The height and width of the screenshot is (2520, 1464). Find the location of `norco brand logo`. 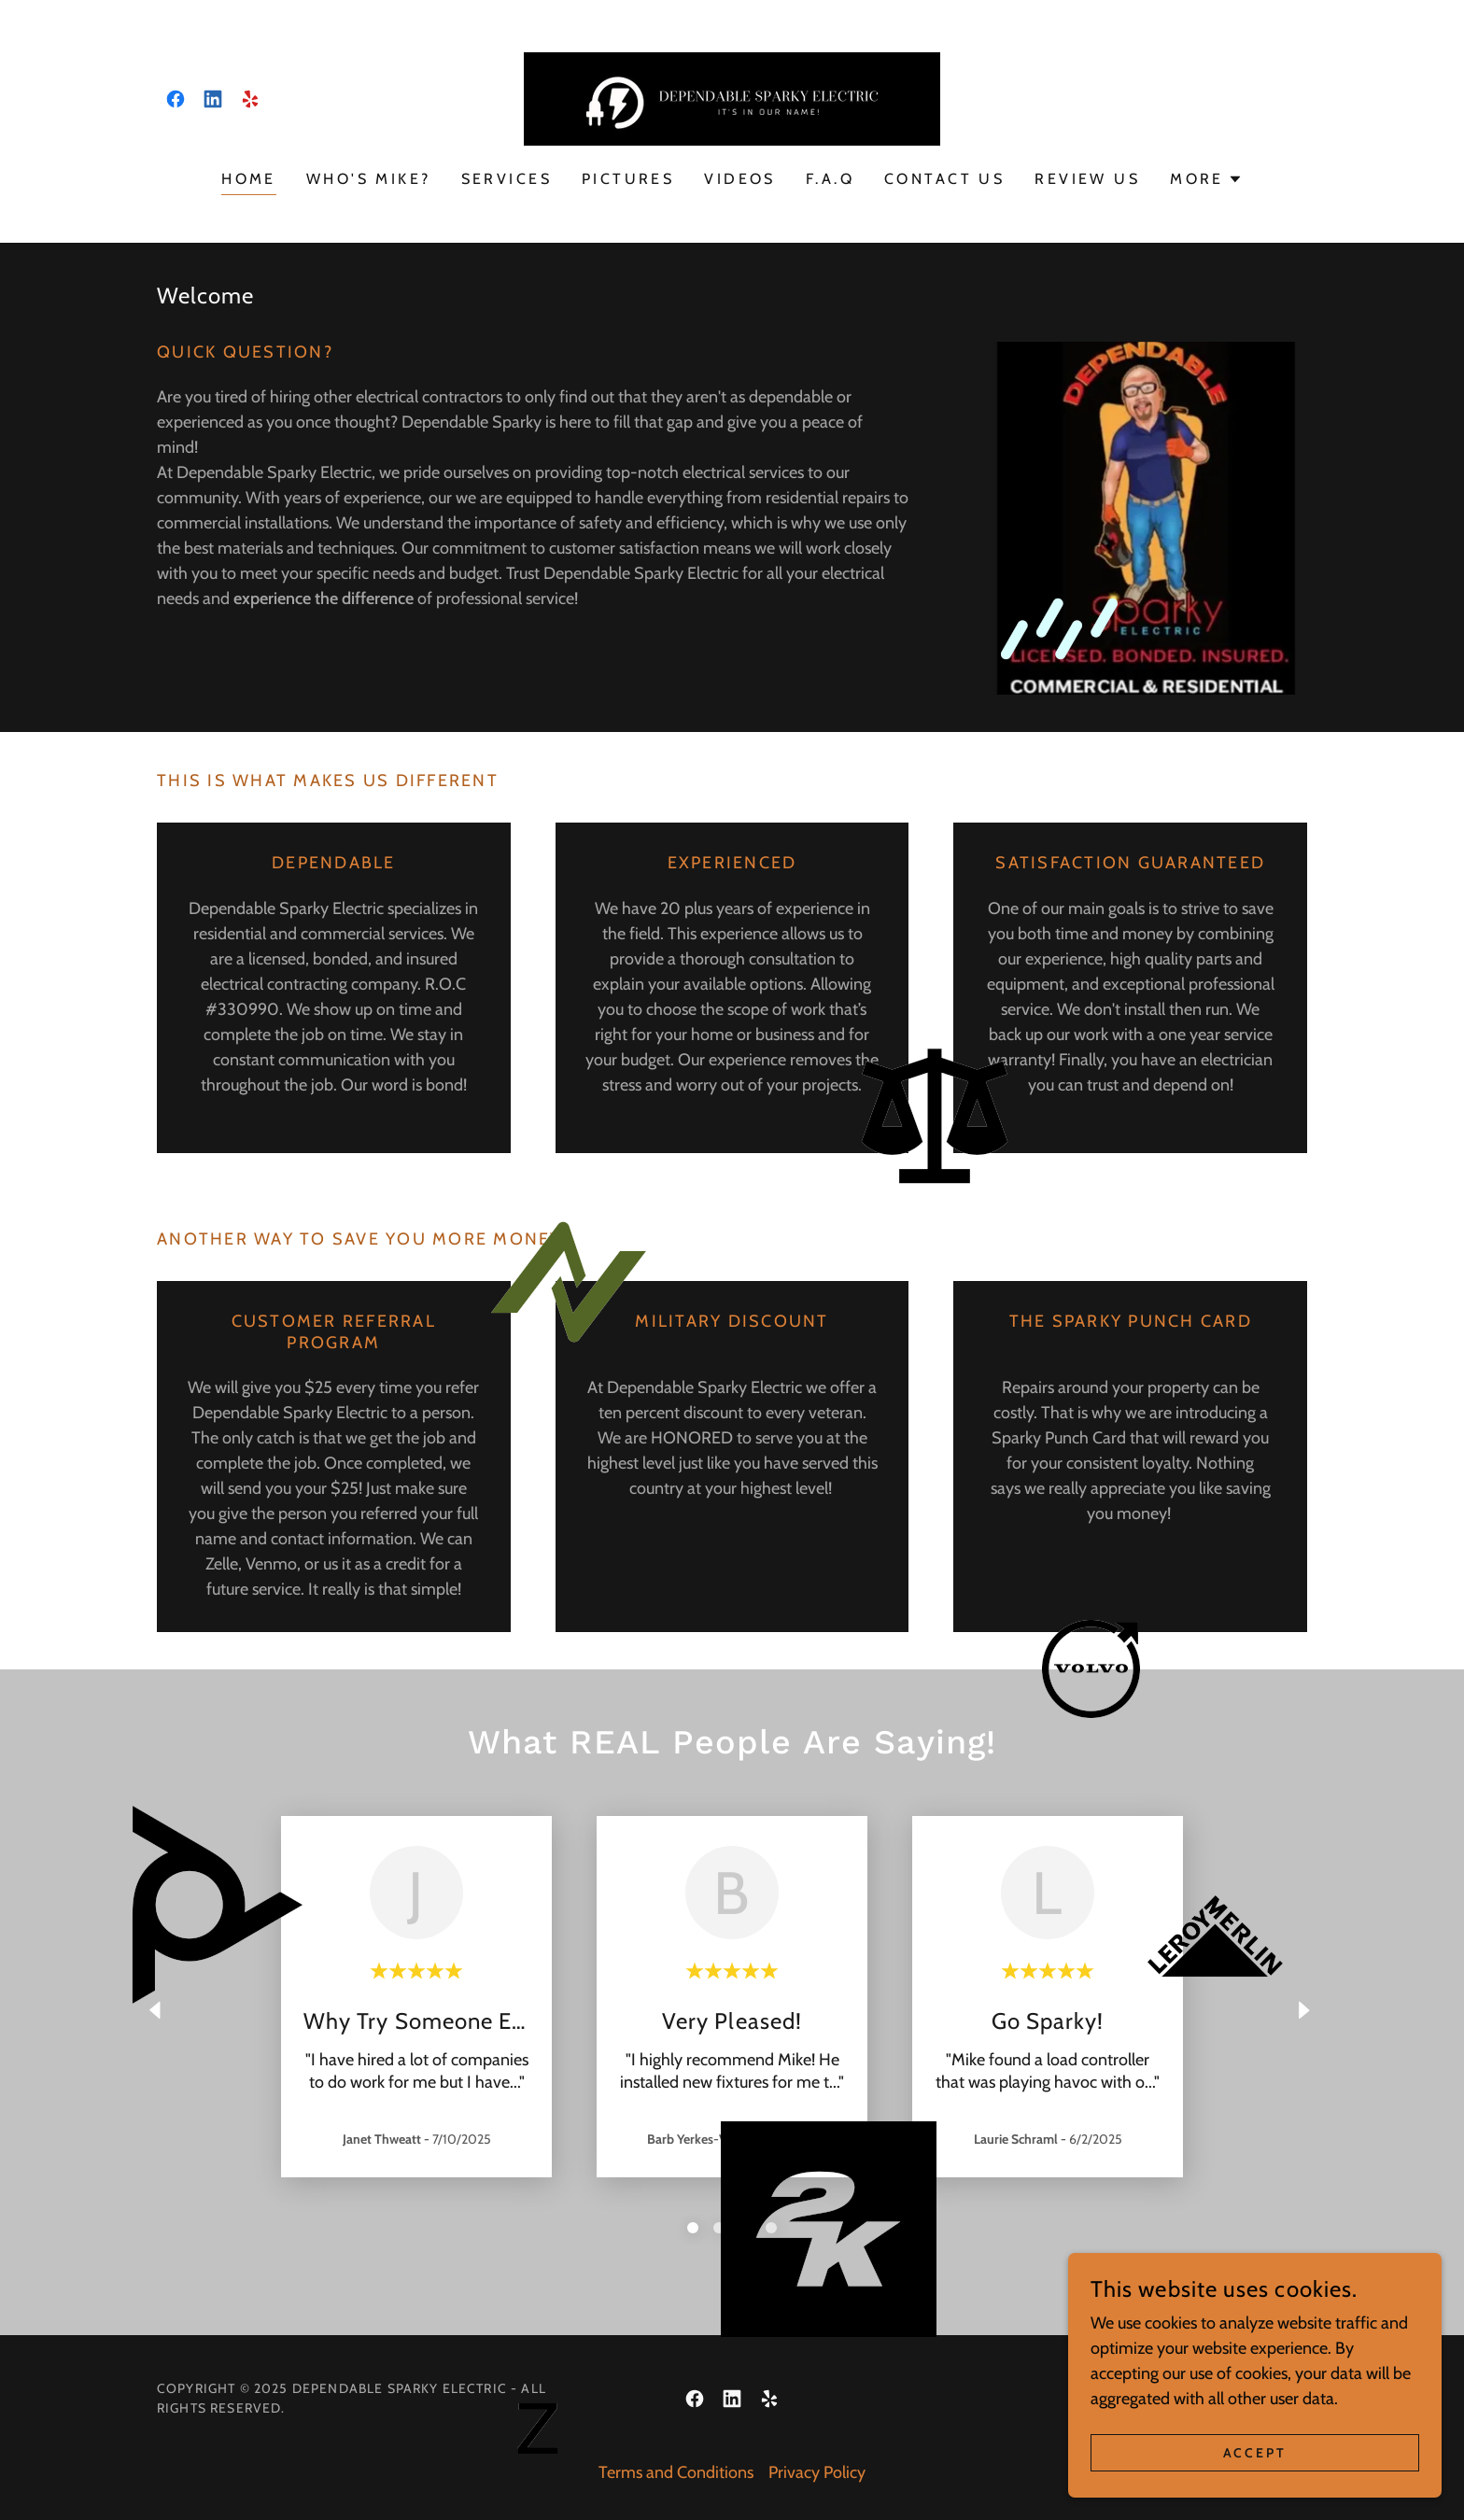

norco brand logo is located at coordinates (569, 1282).